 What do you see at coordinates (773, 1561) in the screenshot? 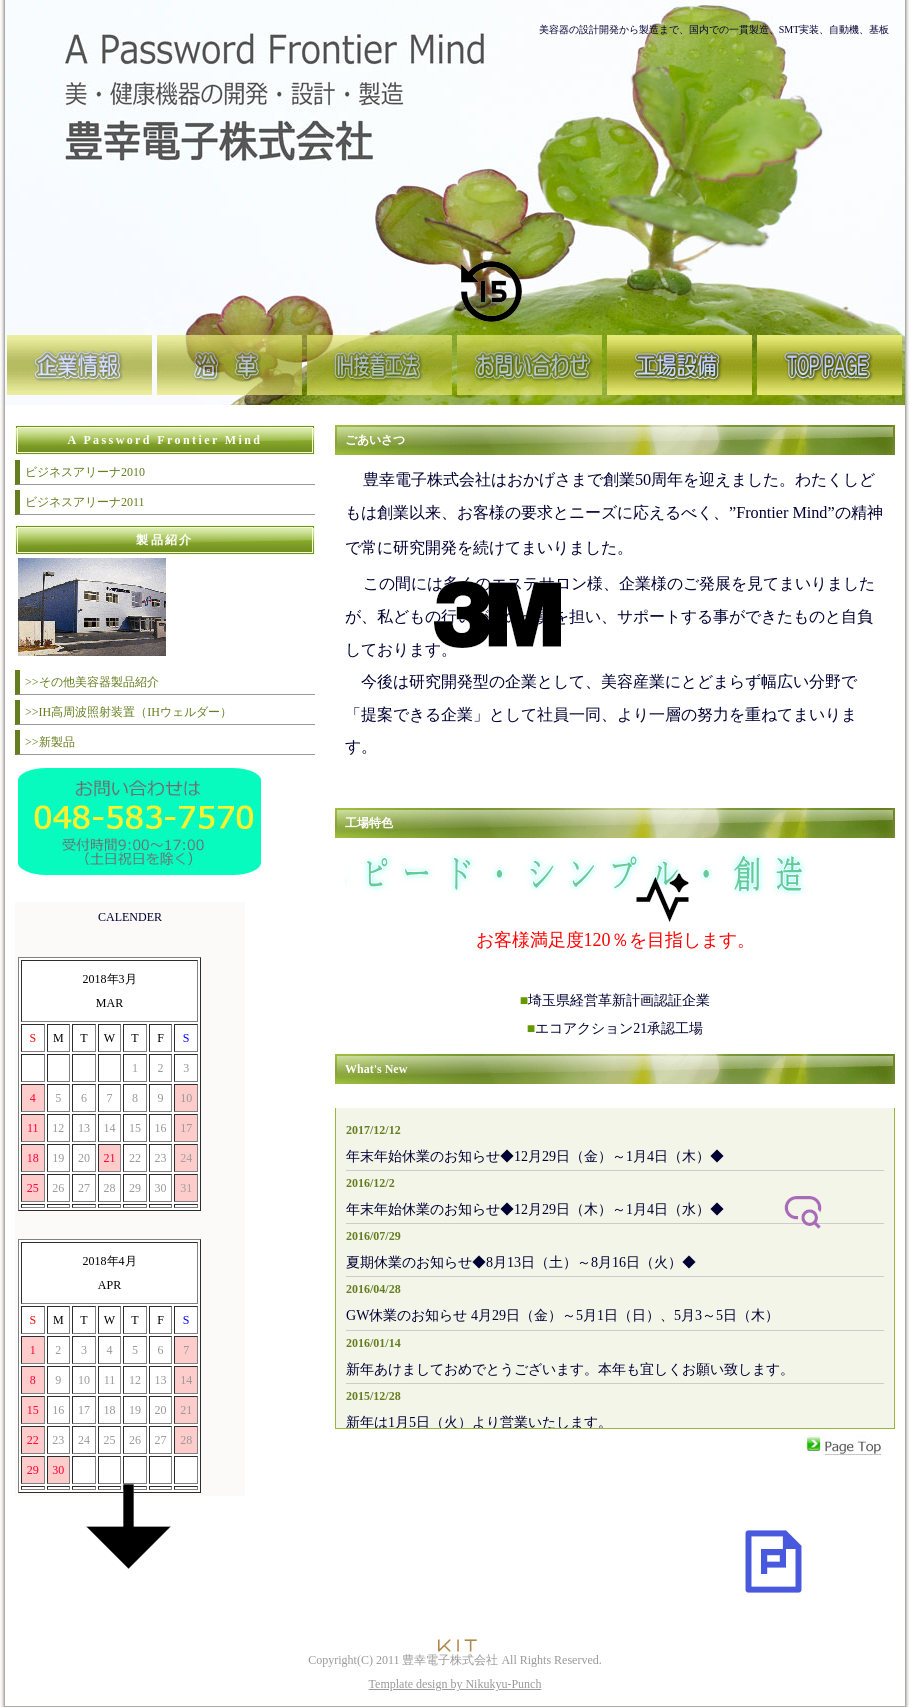
I see `open a PowerPoint presentation file` at bounding box center [773, 1561].